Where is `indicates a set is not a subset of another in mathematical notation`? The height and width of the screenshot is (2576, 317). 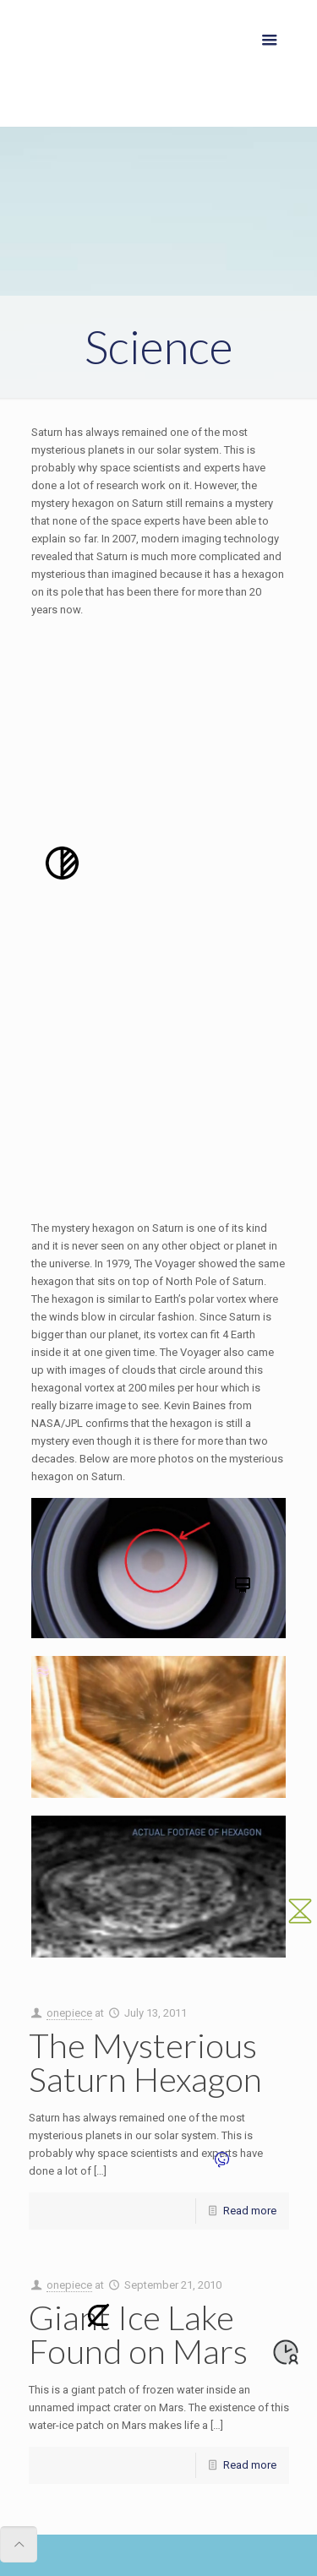
indicates a set is not a subset of another in mathematical notation is located at coordinates (98, 2315).